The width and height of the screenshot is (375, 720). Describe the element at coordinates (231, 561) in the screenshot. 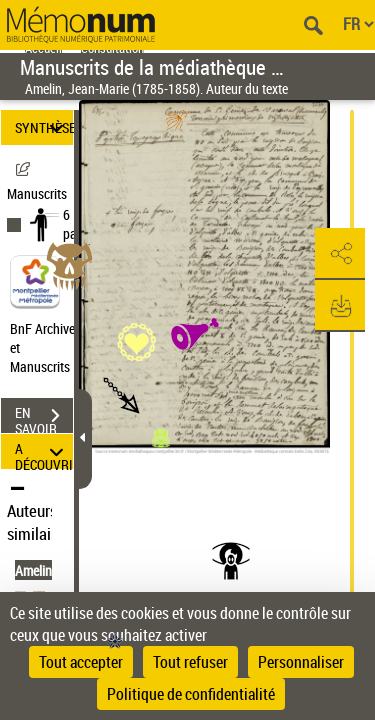

I see `indicates a paranoia or anxiety state in gameplay` at that location.